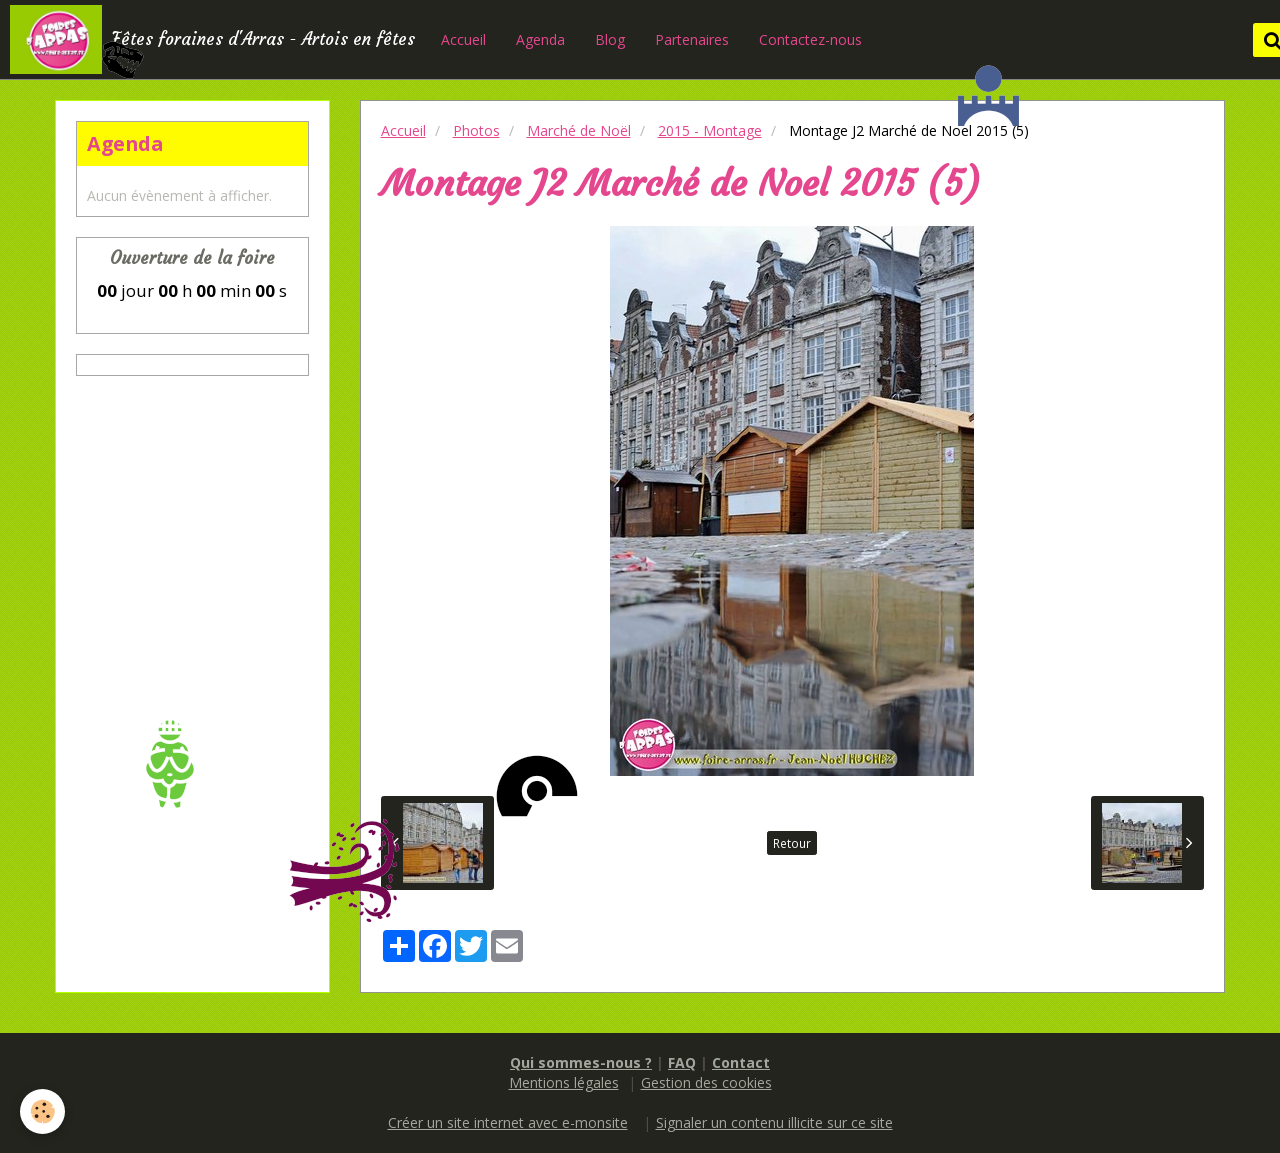 The height and width of the screenshot is (1153, 1280). I want to click on access player armor or equipment settings, so click(537, 786).